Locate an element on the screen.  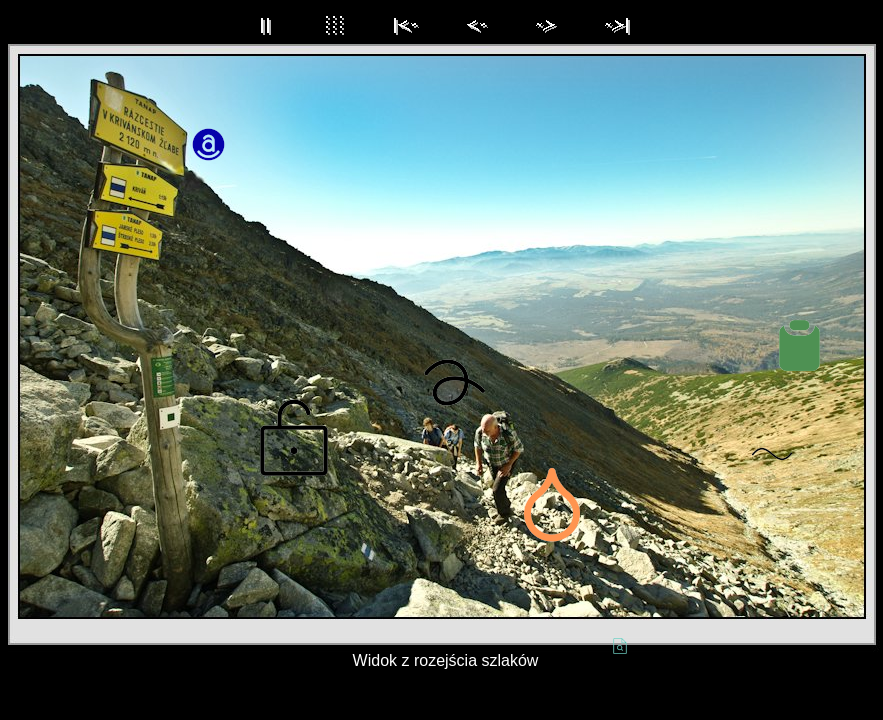
copy content to clipboard is located at coordinates (799, 345).